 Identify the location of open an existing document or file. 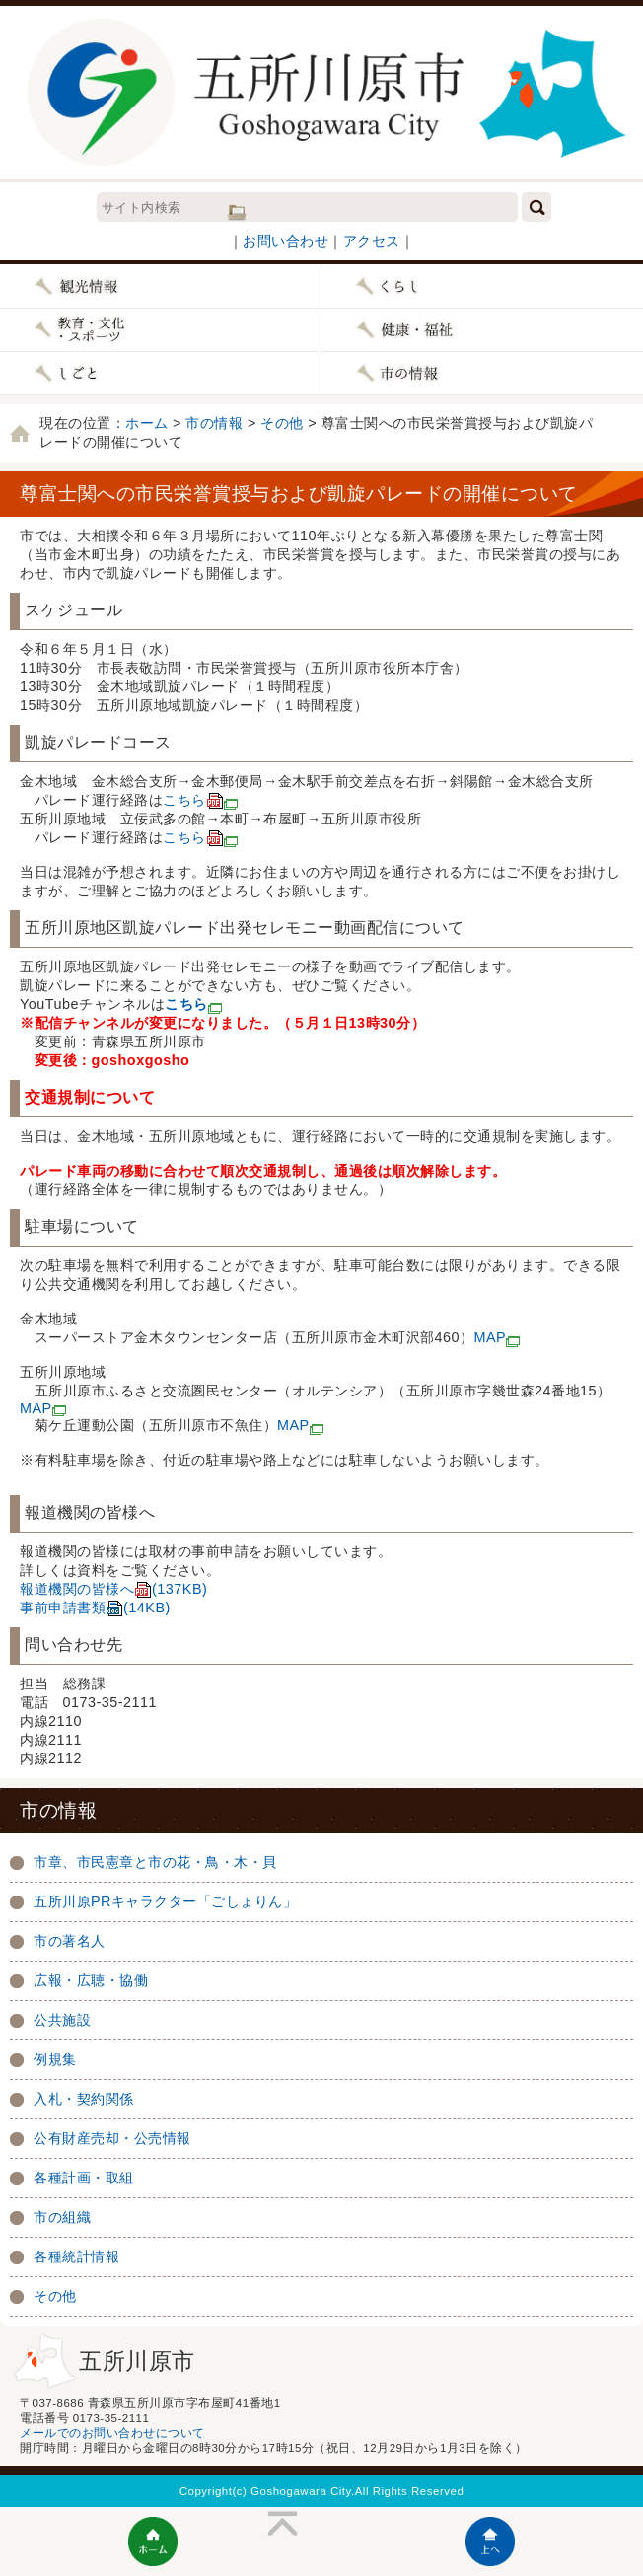
(237, 213).